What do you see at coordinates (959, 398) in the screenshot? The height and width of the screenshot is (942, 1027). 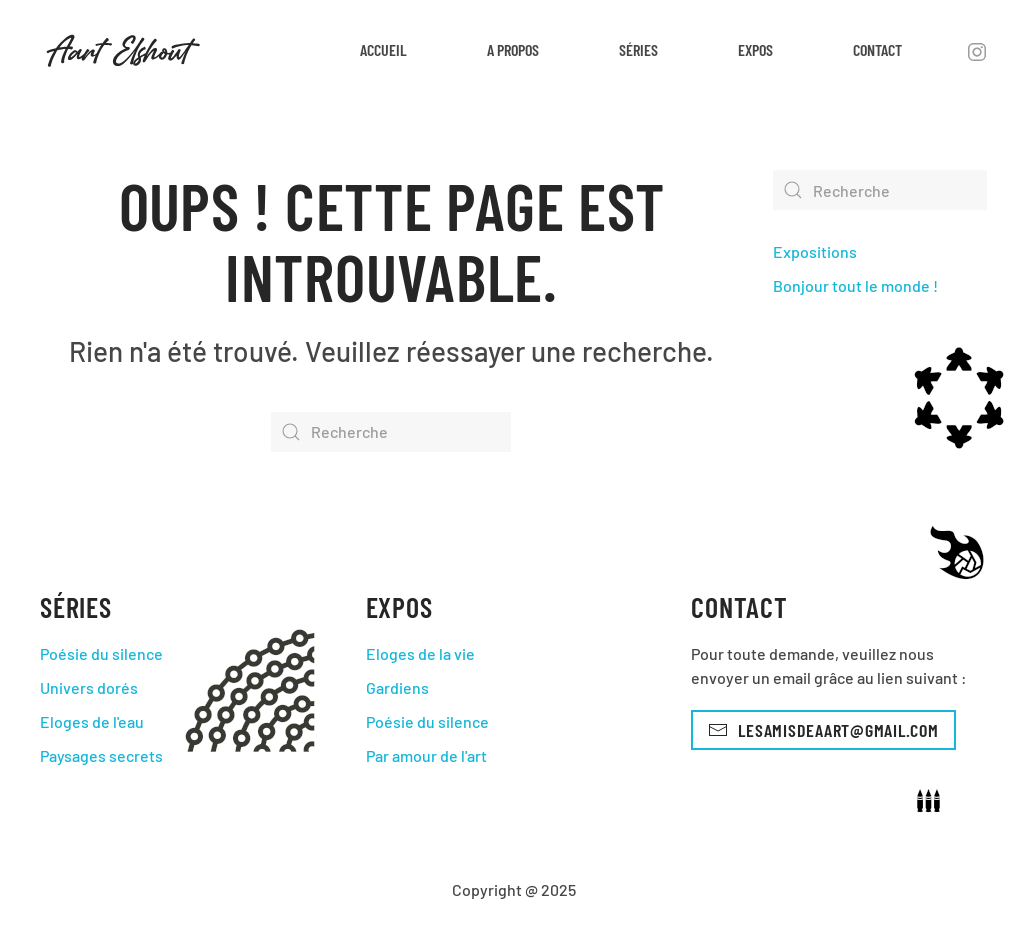 I see `view players in a game lobby` at bounding box center [959, 398].